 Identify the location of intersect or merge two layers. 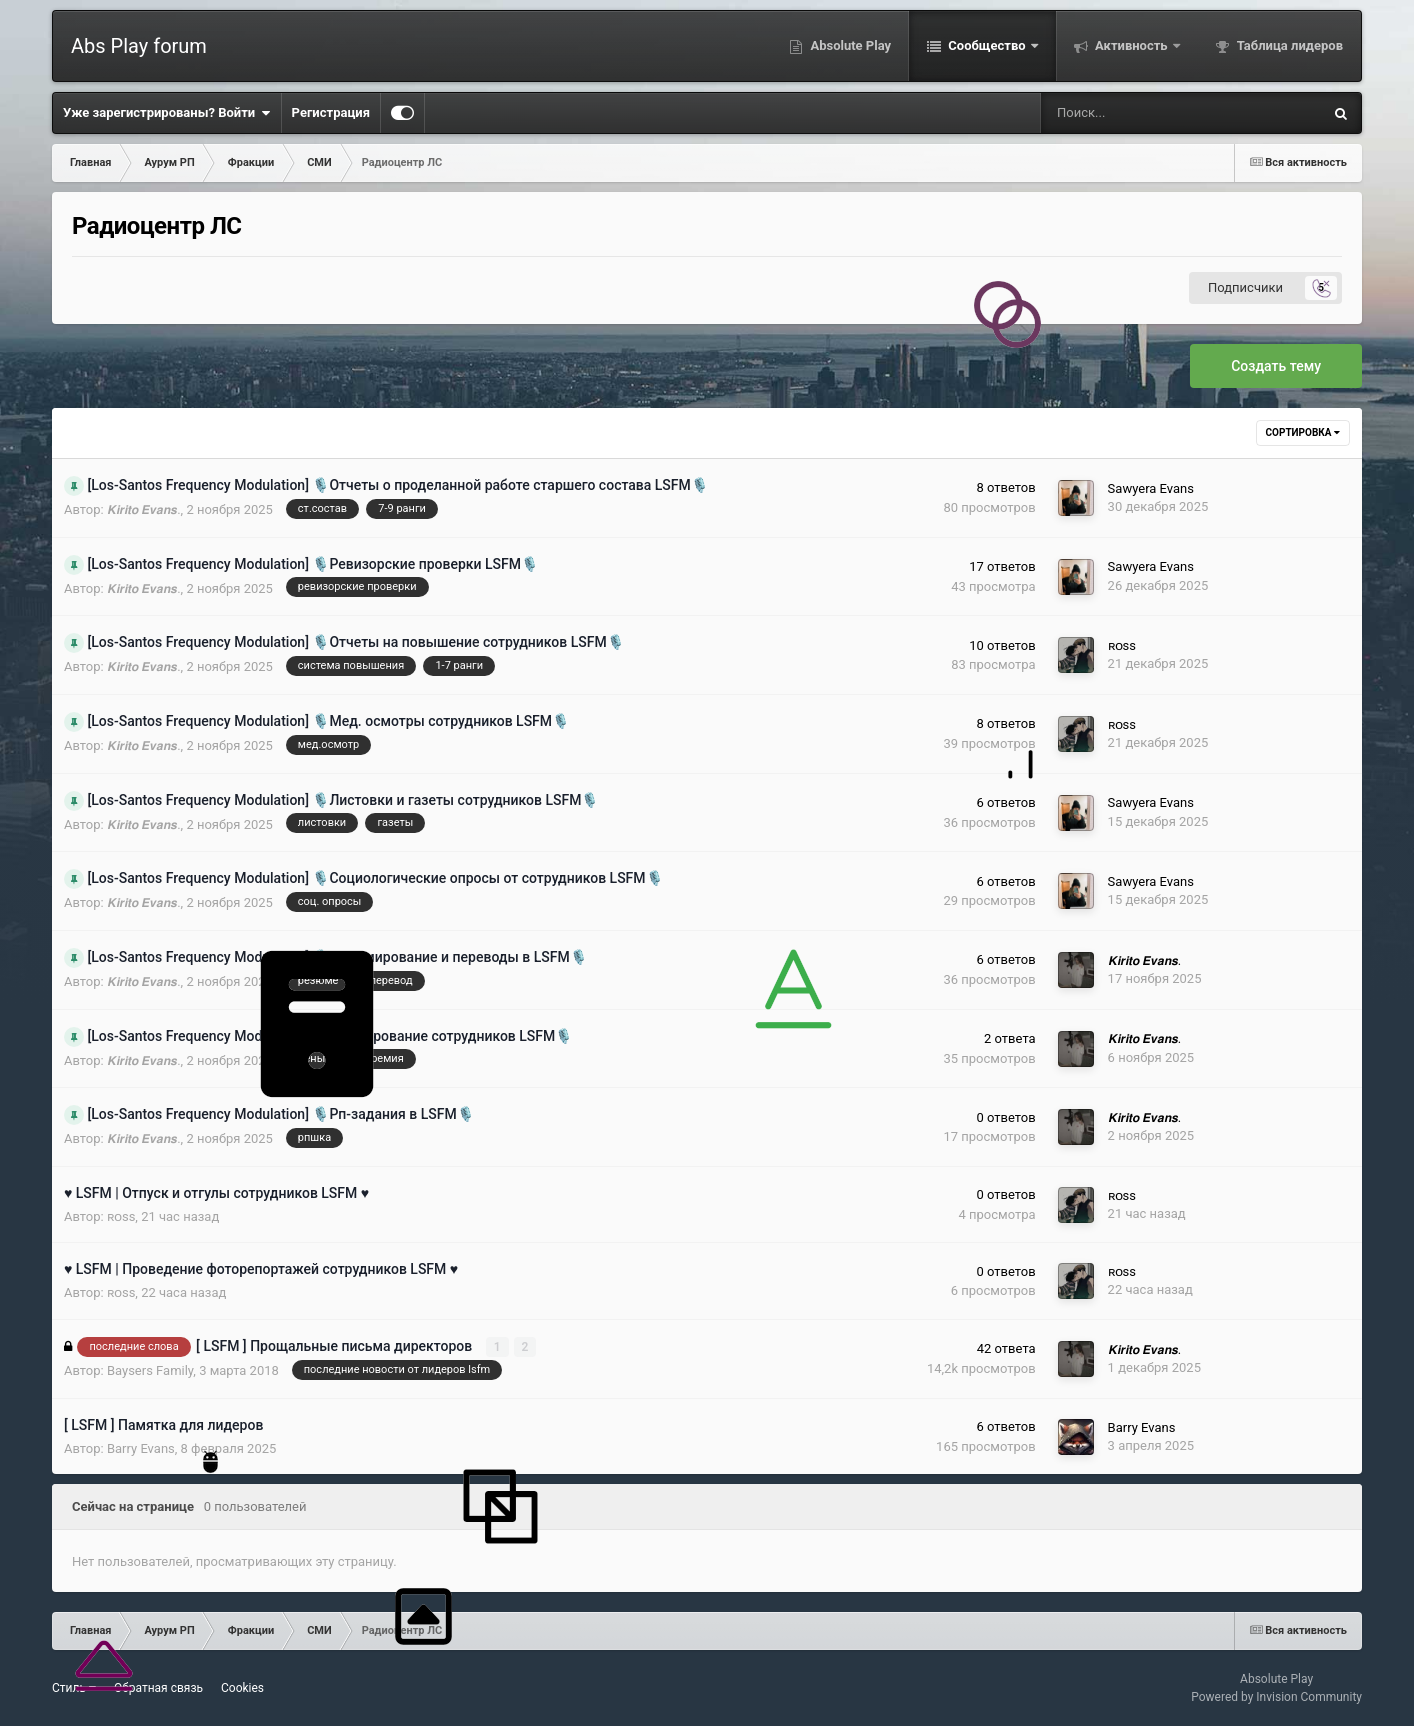
(500, 1506).